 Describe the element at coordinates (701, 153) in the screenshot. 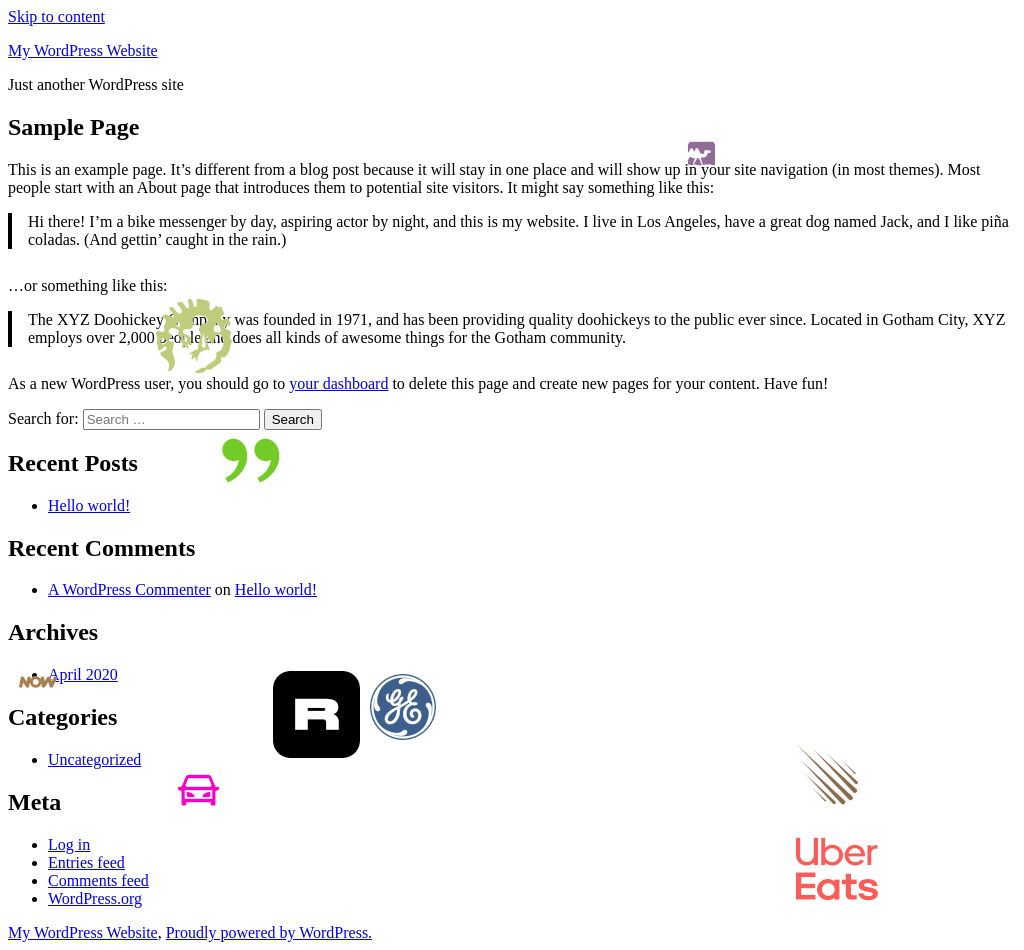

I see `OCaml programming language logo` at that location.